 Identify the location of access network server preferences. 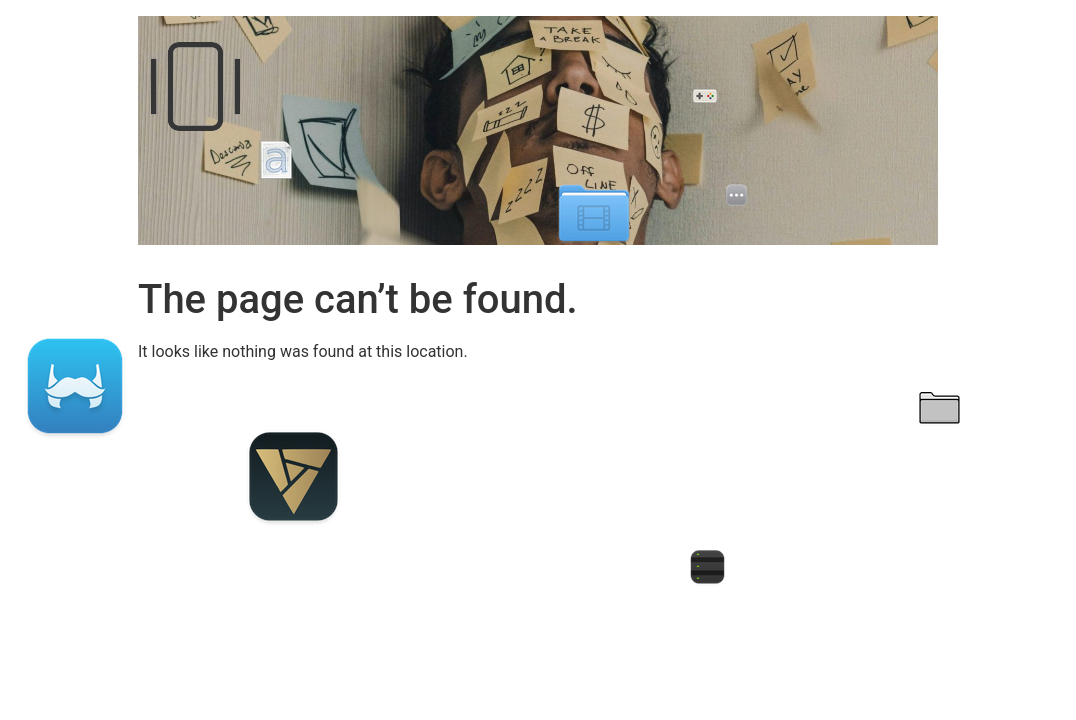
(707, 567).